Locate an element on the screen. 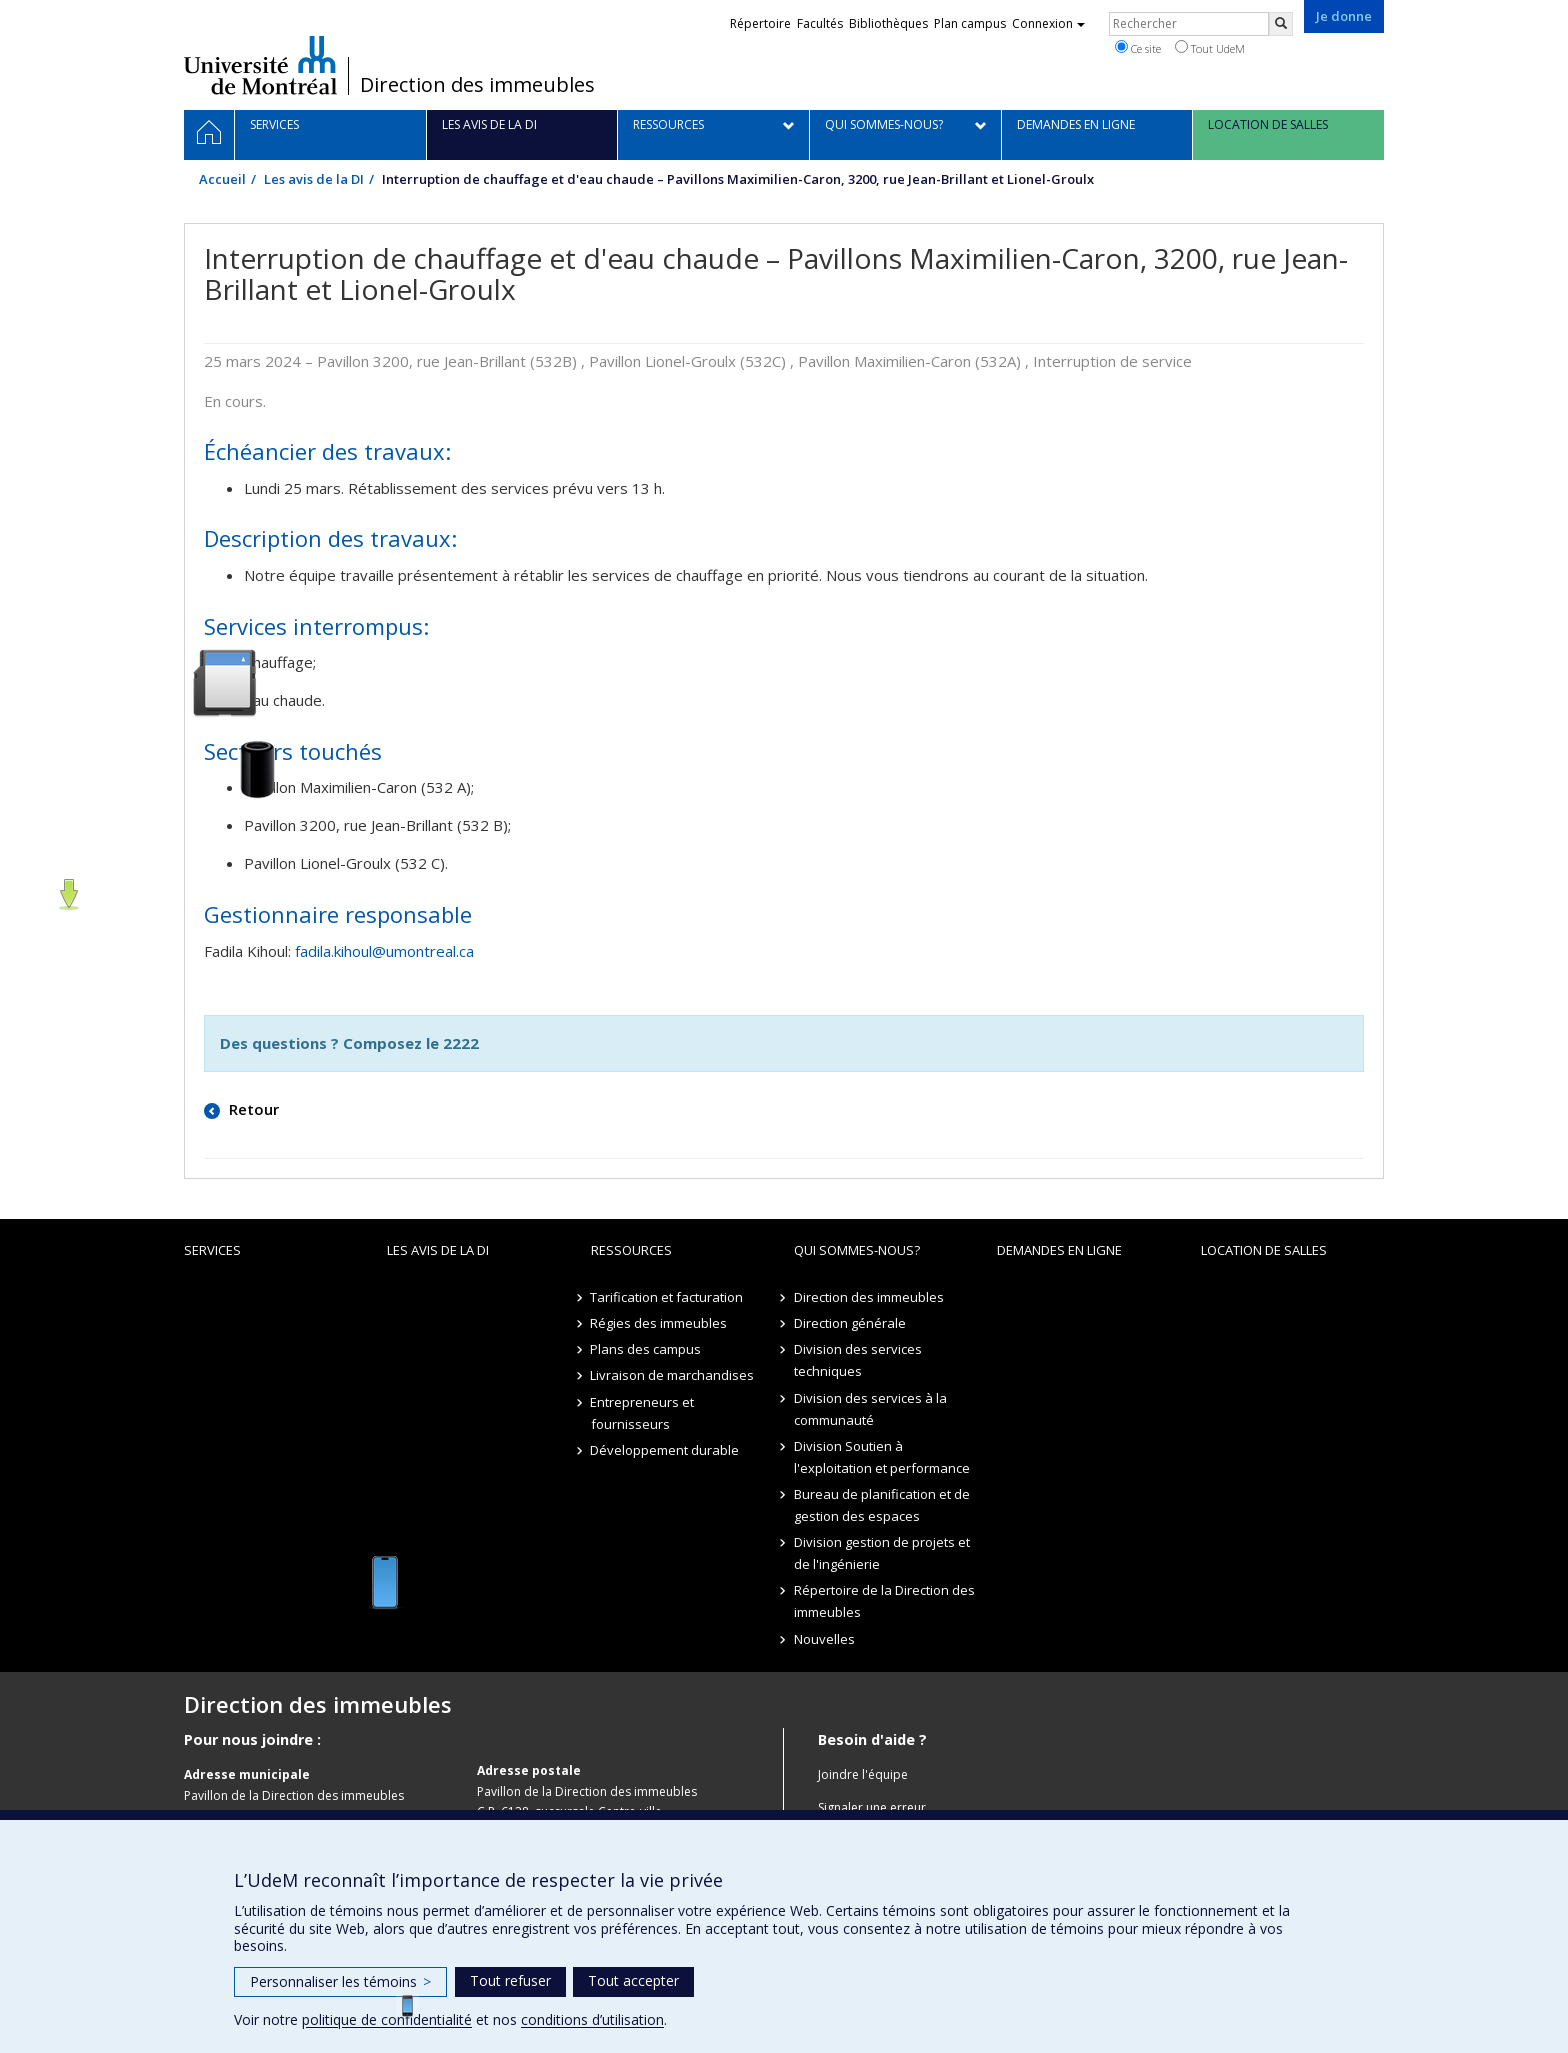 Image resolution: width=1568 pixels, height=2053 pixels. mac pro (2013 cylinder model) device icon is located at coordinates (257, 770).